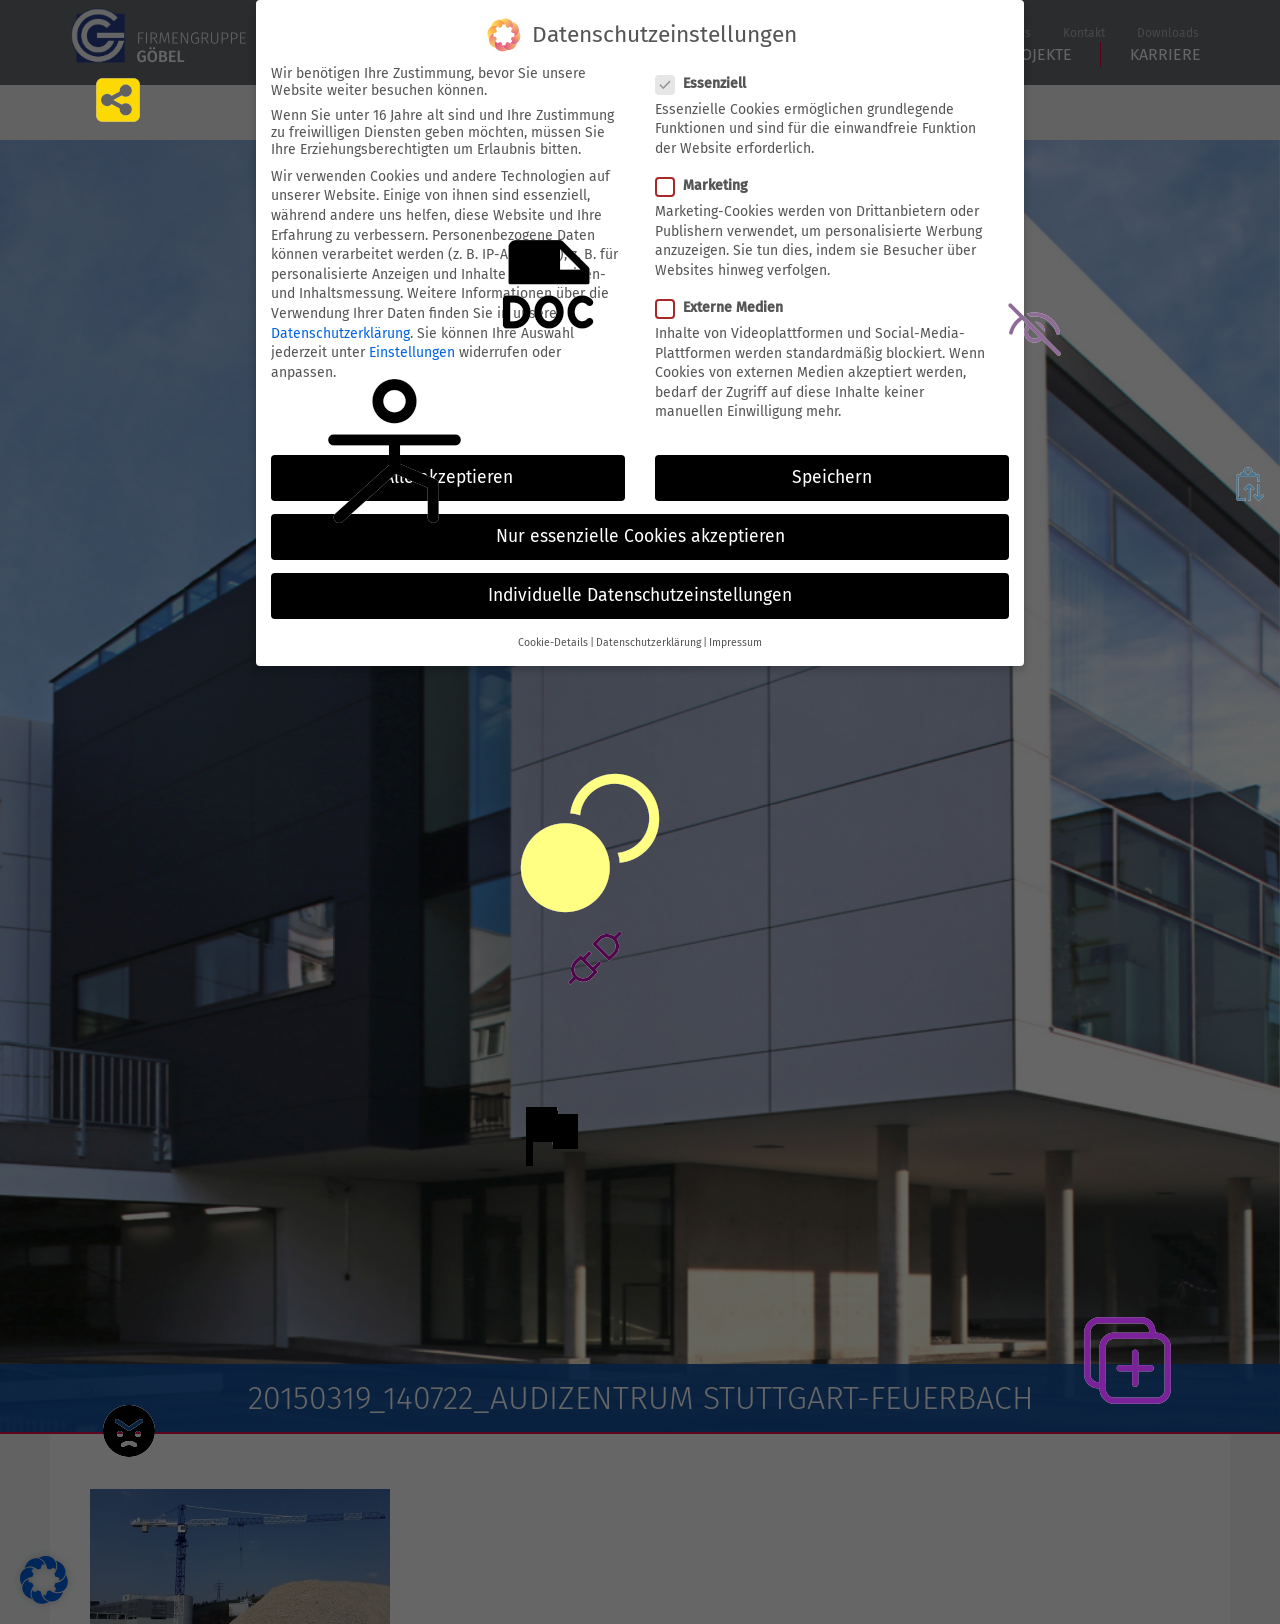  Describe the element at coordinates (1127, 1360) in the screenshot. I see `duplicate or copy an item` at that location.